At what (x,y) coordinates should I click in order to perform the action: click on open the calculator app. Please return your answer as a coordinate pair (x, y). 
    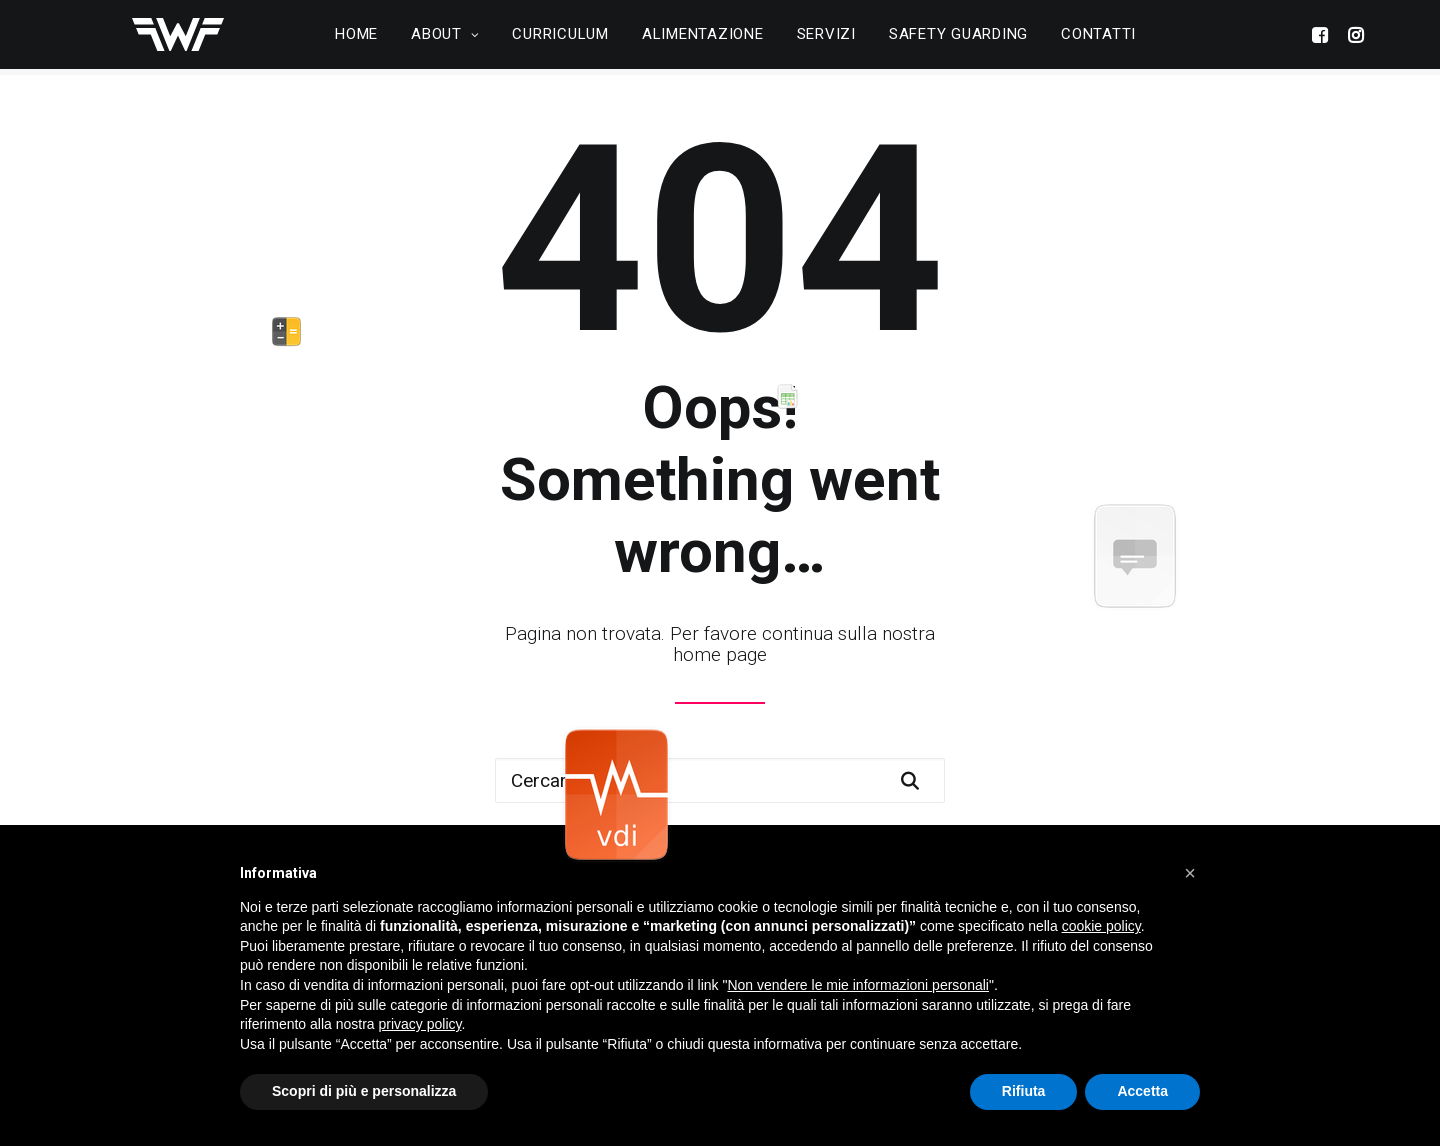
    Looking at the image, I should click on (286, 331).